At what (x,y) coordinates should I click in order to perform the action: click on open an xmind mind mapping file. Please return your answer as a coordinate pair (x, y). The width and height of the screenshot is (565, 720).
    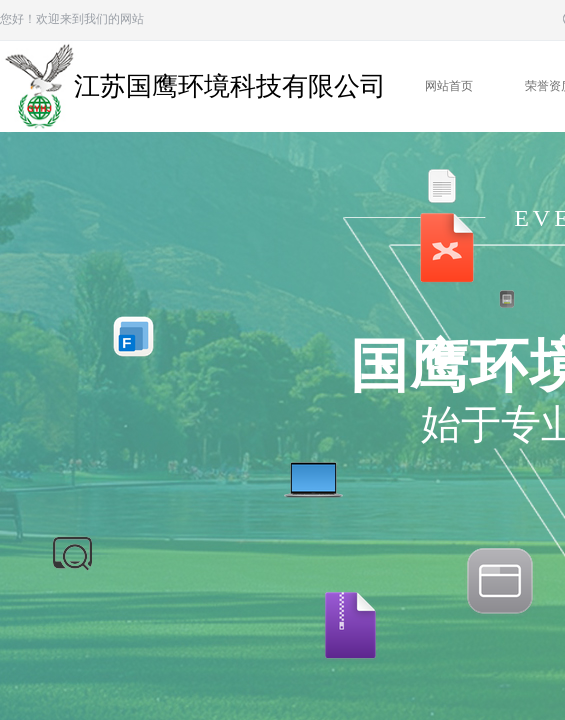
    Looking at the image, I should click on (447, 249).